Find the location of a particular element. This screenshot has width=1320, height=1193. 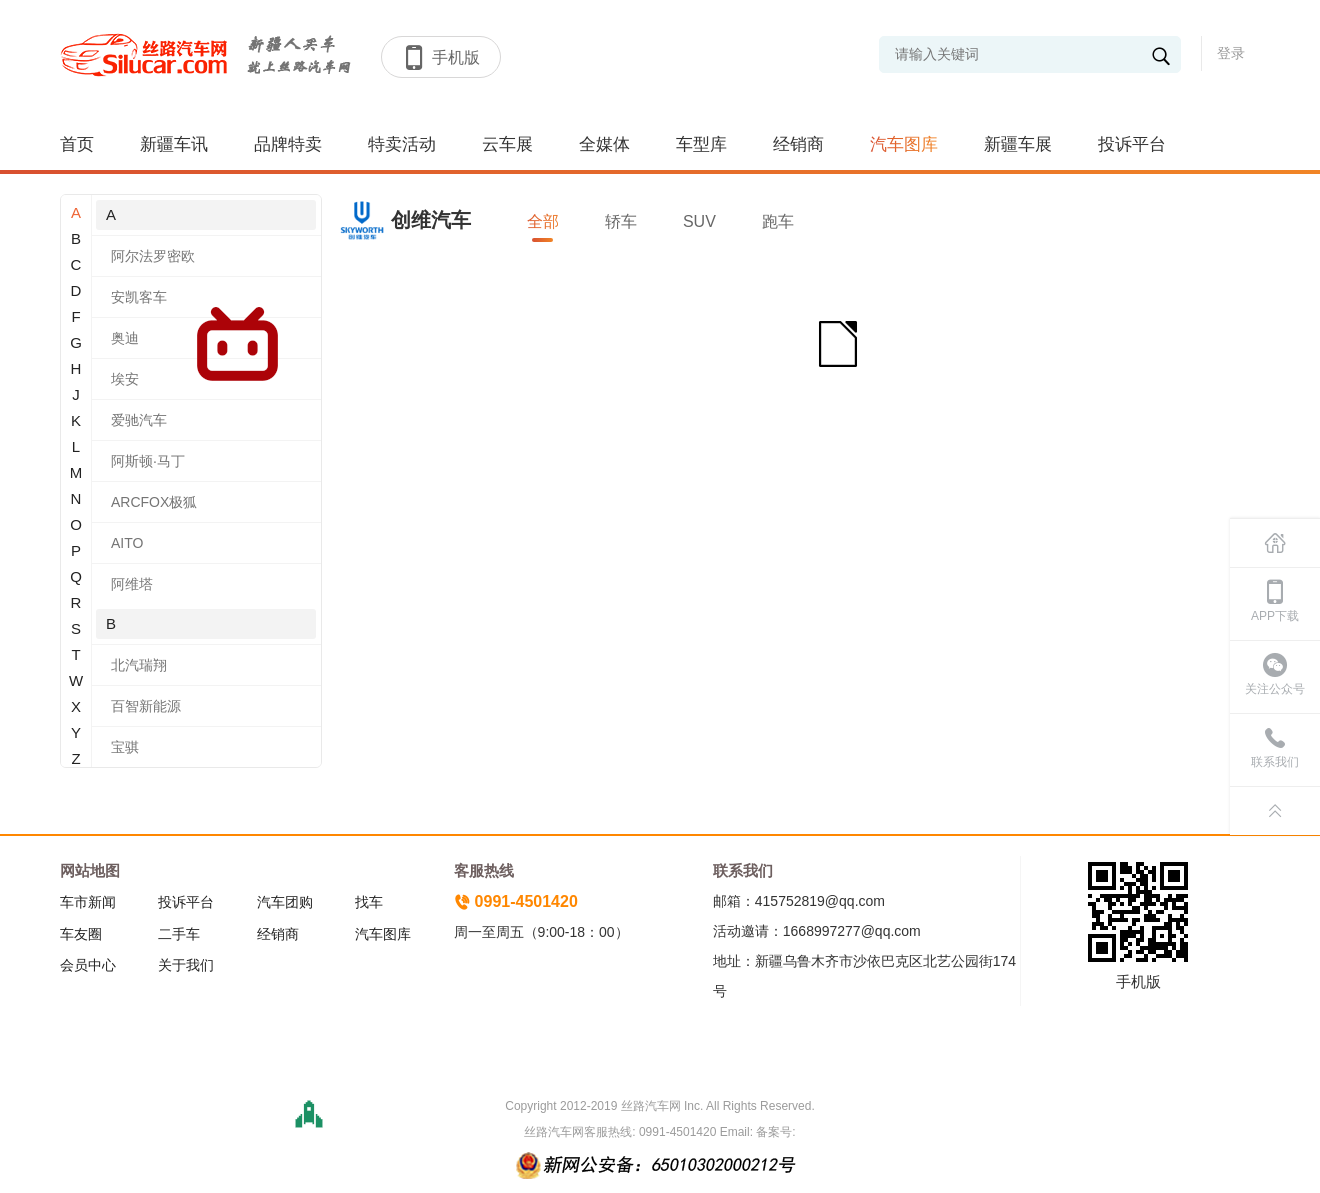

open Bilibili app is located at coordinates (237, 344).